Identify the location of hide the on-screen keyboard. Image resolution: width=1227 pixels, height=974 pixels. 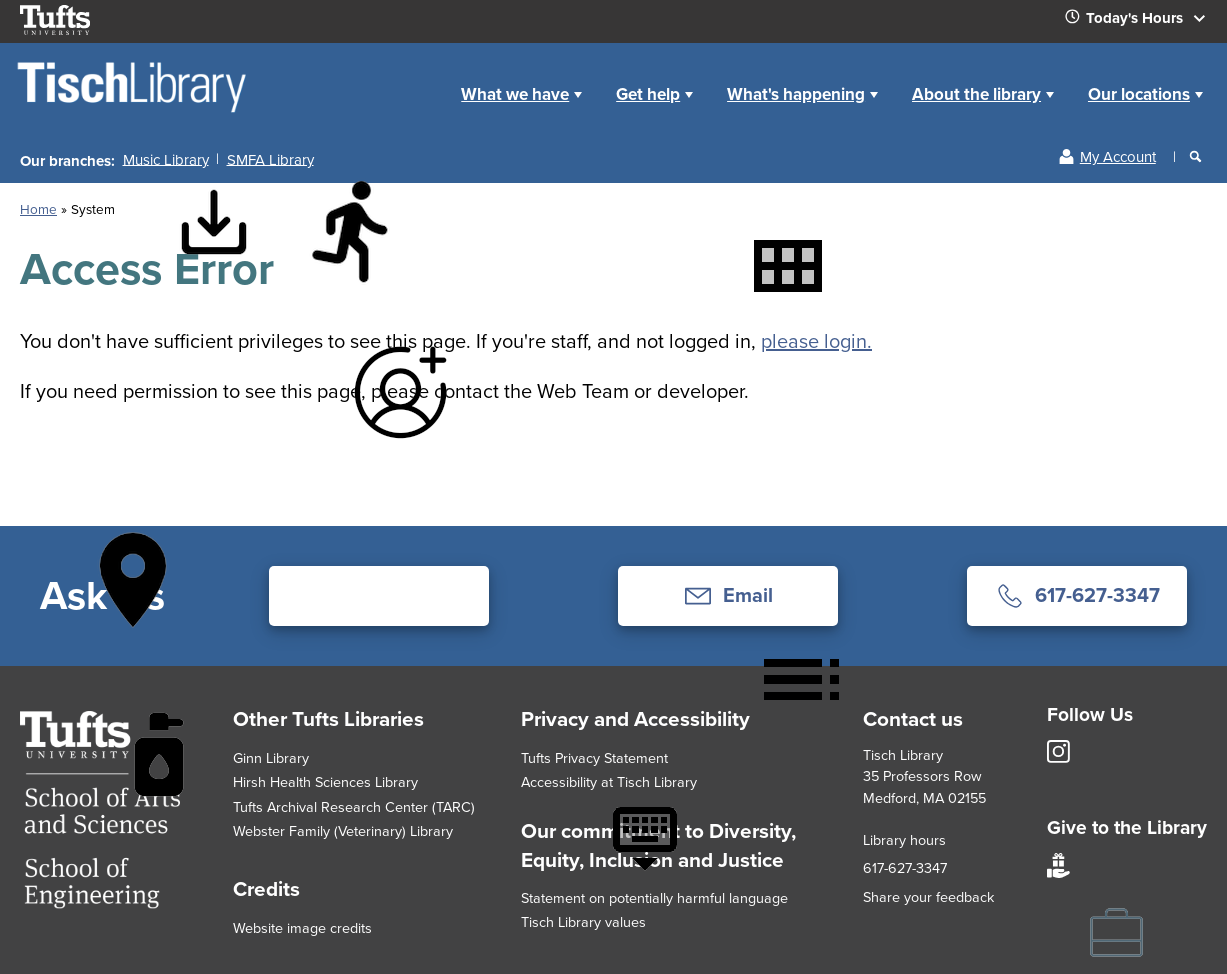
(645, 836).